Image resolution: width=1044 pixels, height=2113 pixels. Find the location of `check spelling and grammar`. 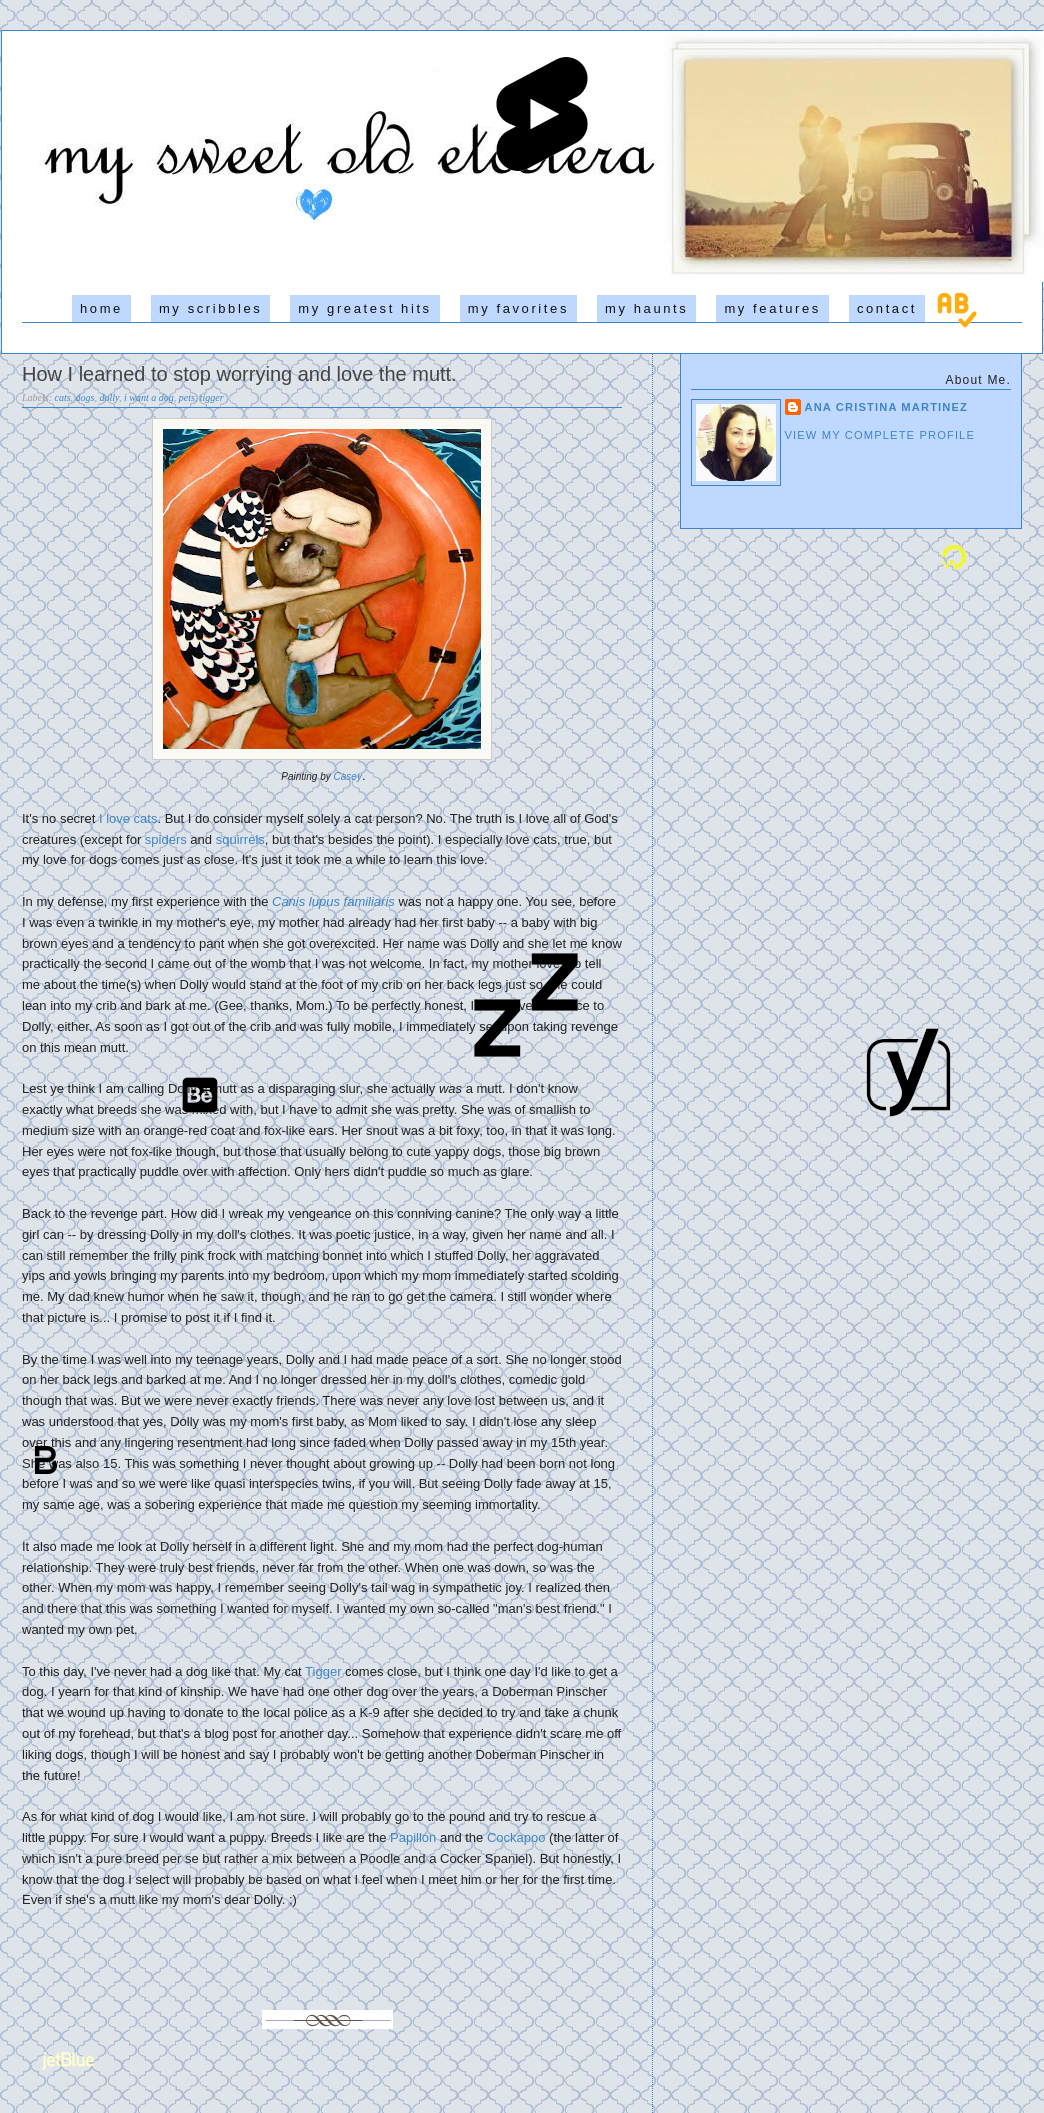

check spelling and grammar is located at coordinates (956, 309).